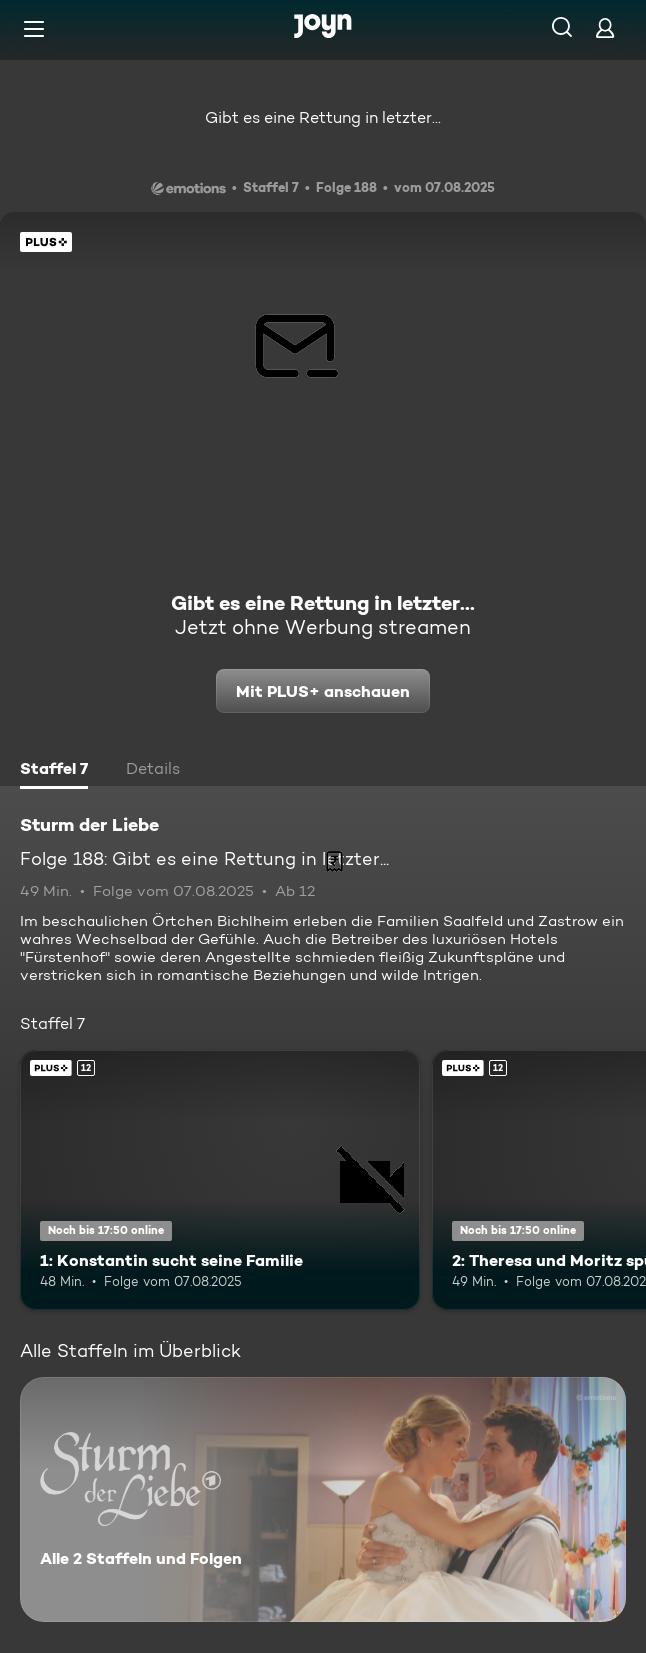 The height and width of the screenshot is (1653, 646). What do you see at coordinates (334, 861) in the screenshot?
I see `view receipt or transaction in rupees` at bounding box center [334, 861].